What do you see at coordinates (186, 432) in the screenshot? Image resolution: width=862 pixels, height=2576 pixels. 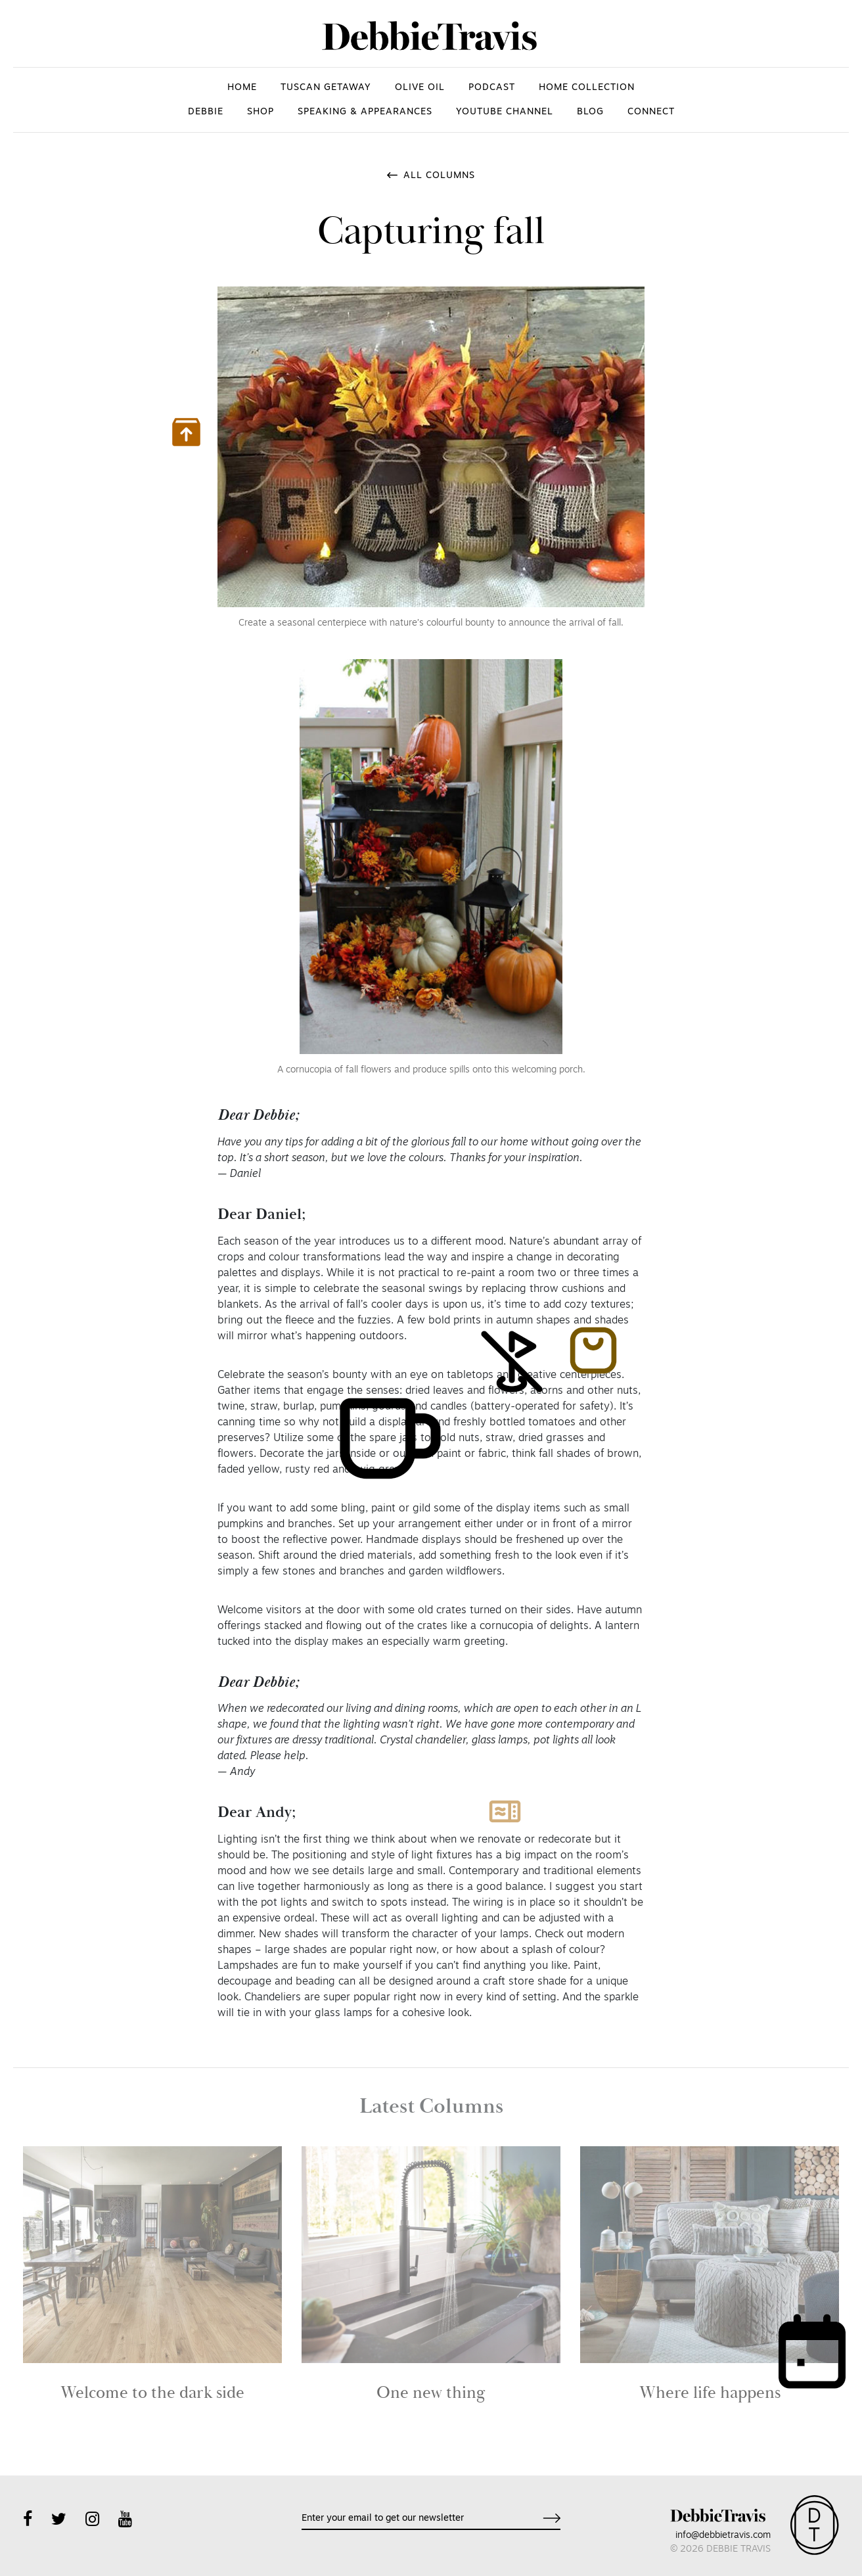 I see `upload file to storage` at bounding box center [186, 432].